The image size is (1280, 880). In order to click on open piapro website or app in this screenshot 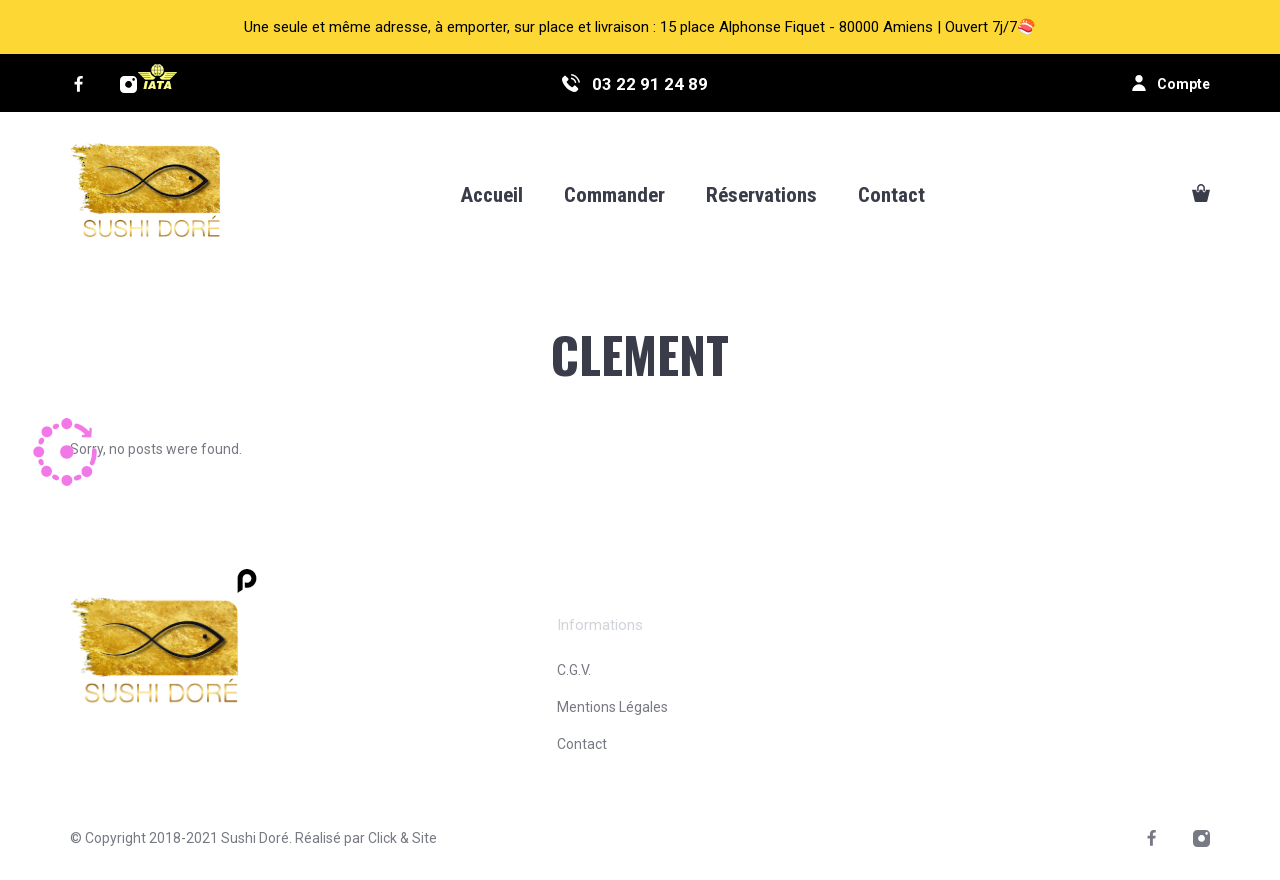, I will do `click(247, 581)`.